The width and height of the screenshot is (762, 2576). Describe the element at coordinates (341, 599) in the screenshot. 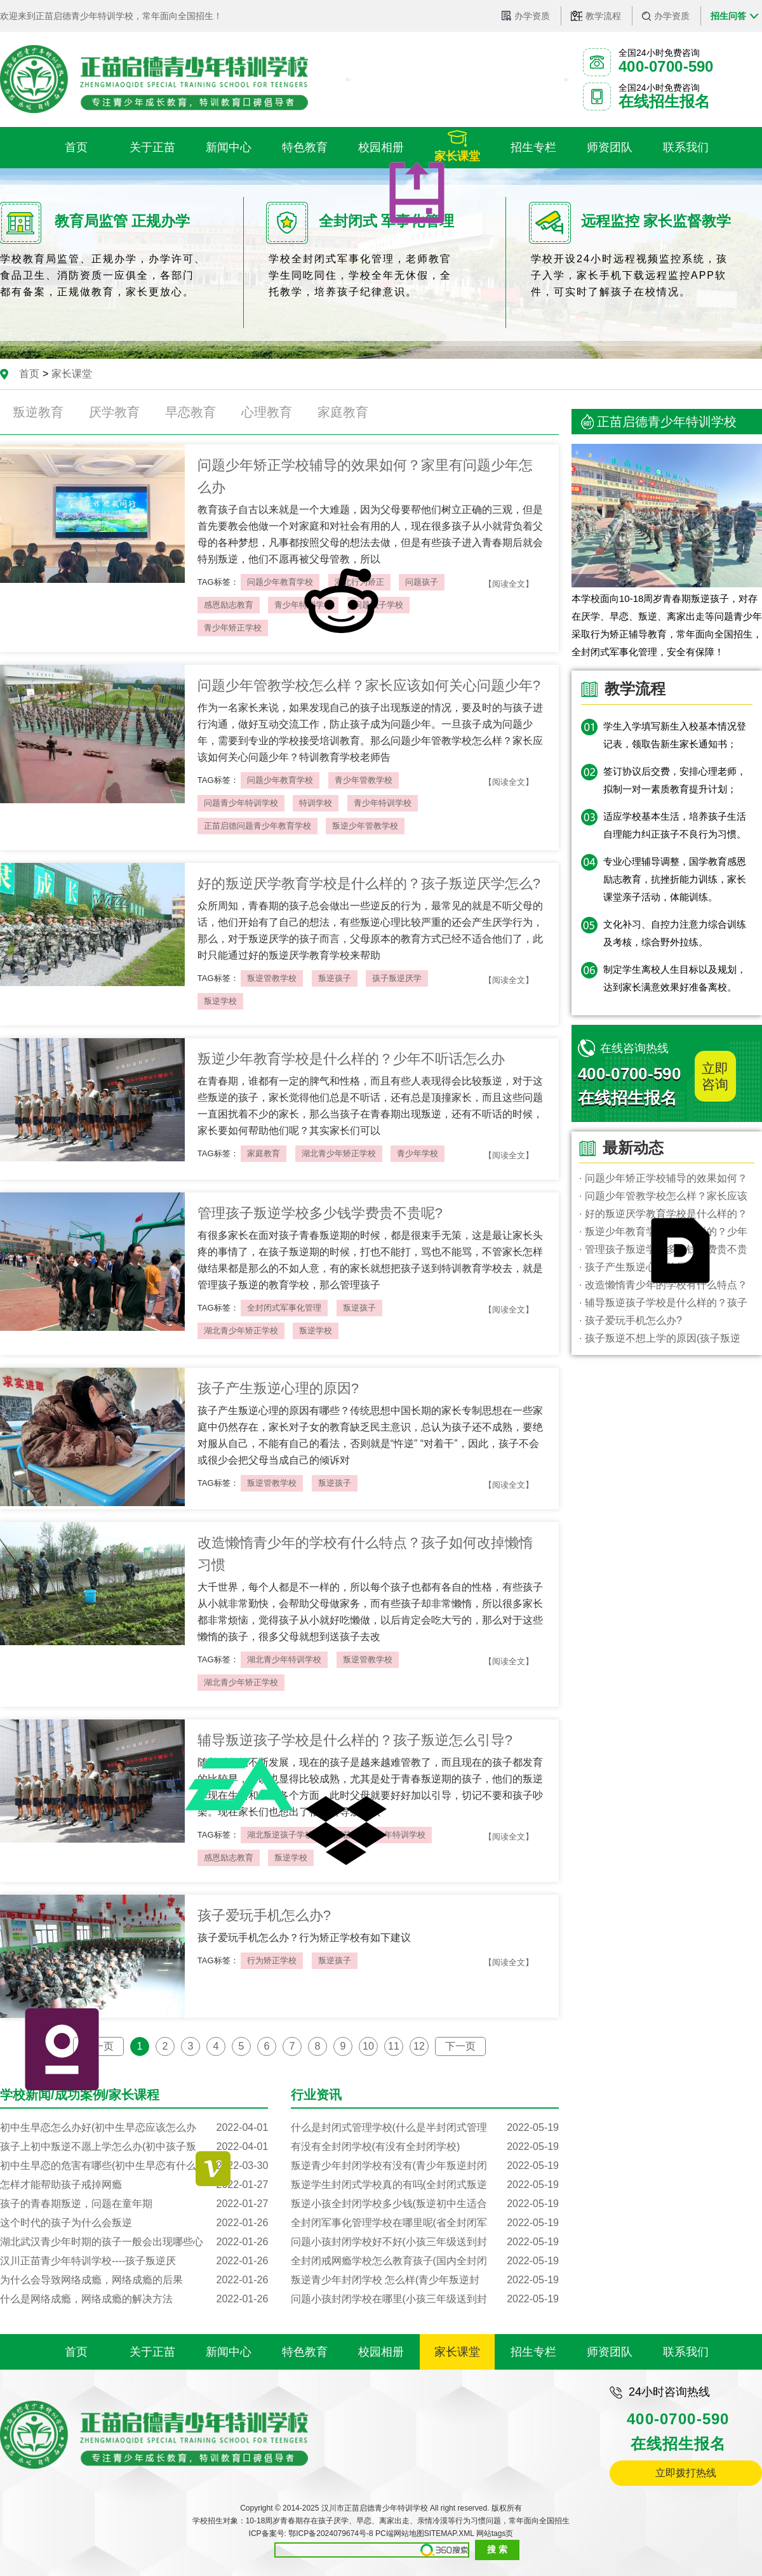

I see `open the Reddit app` at that location.